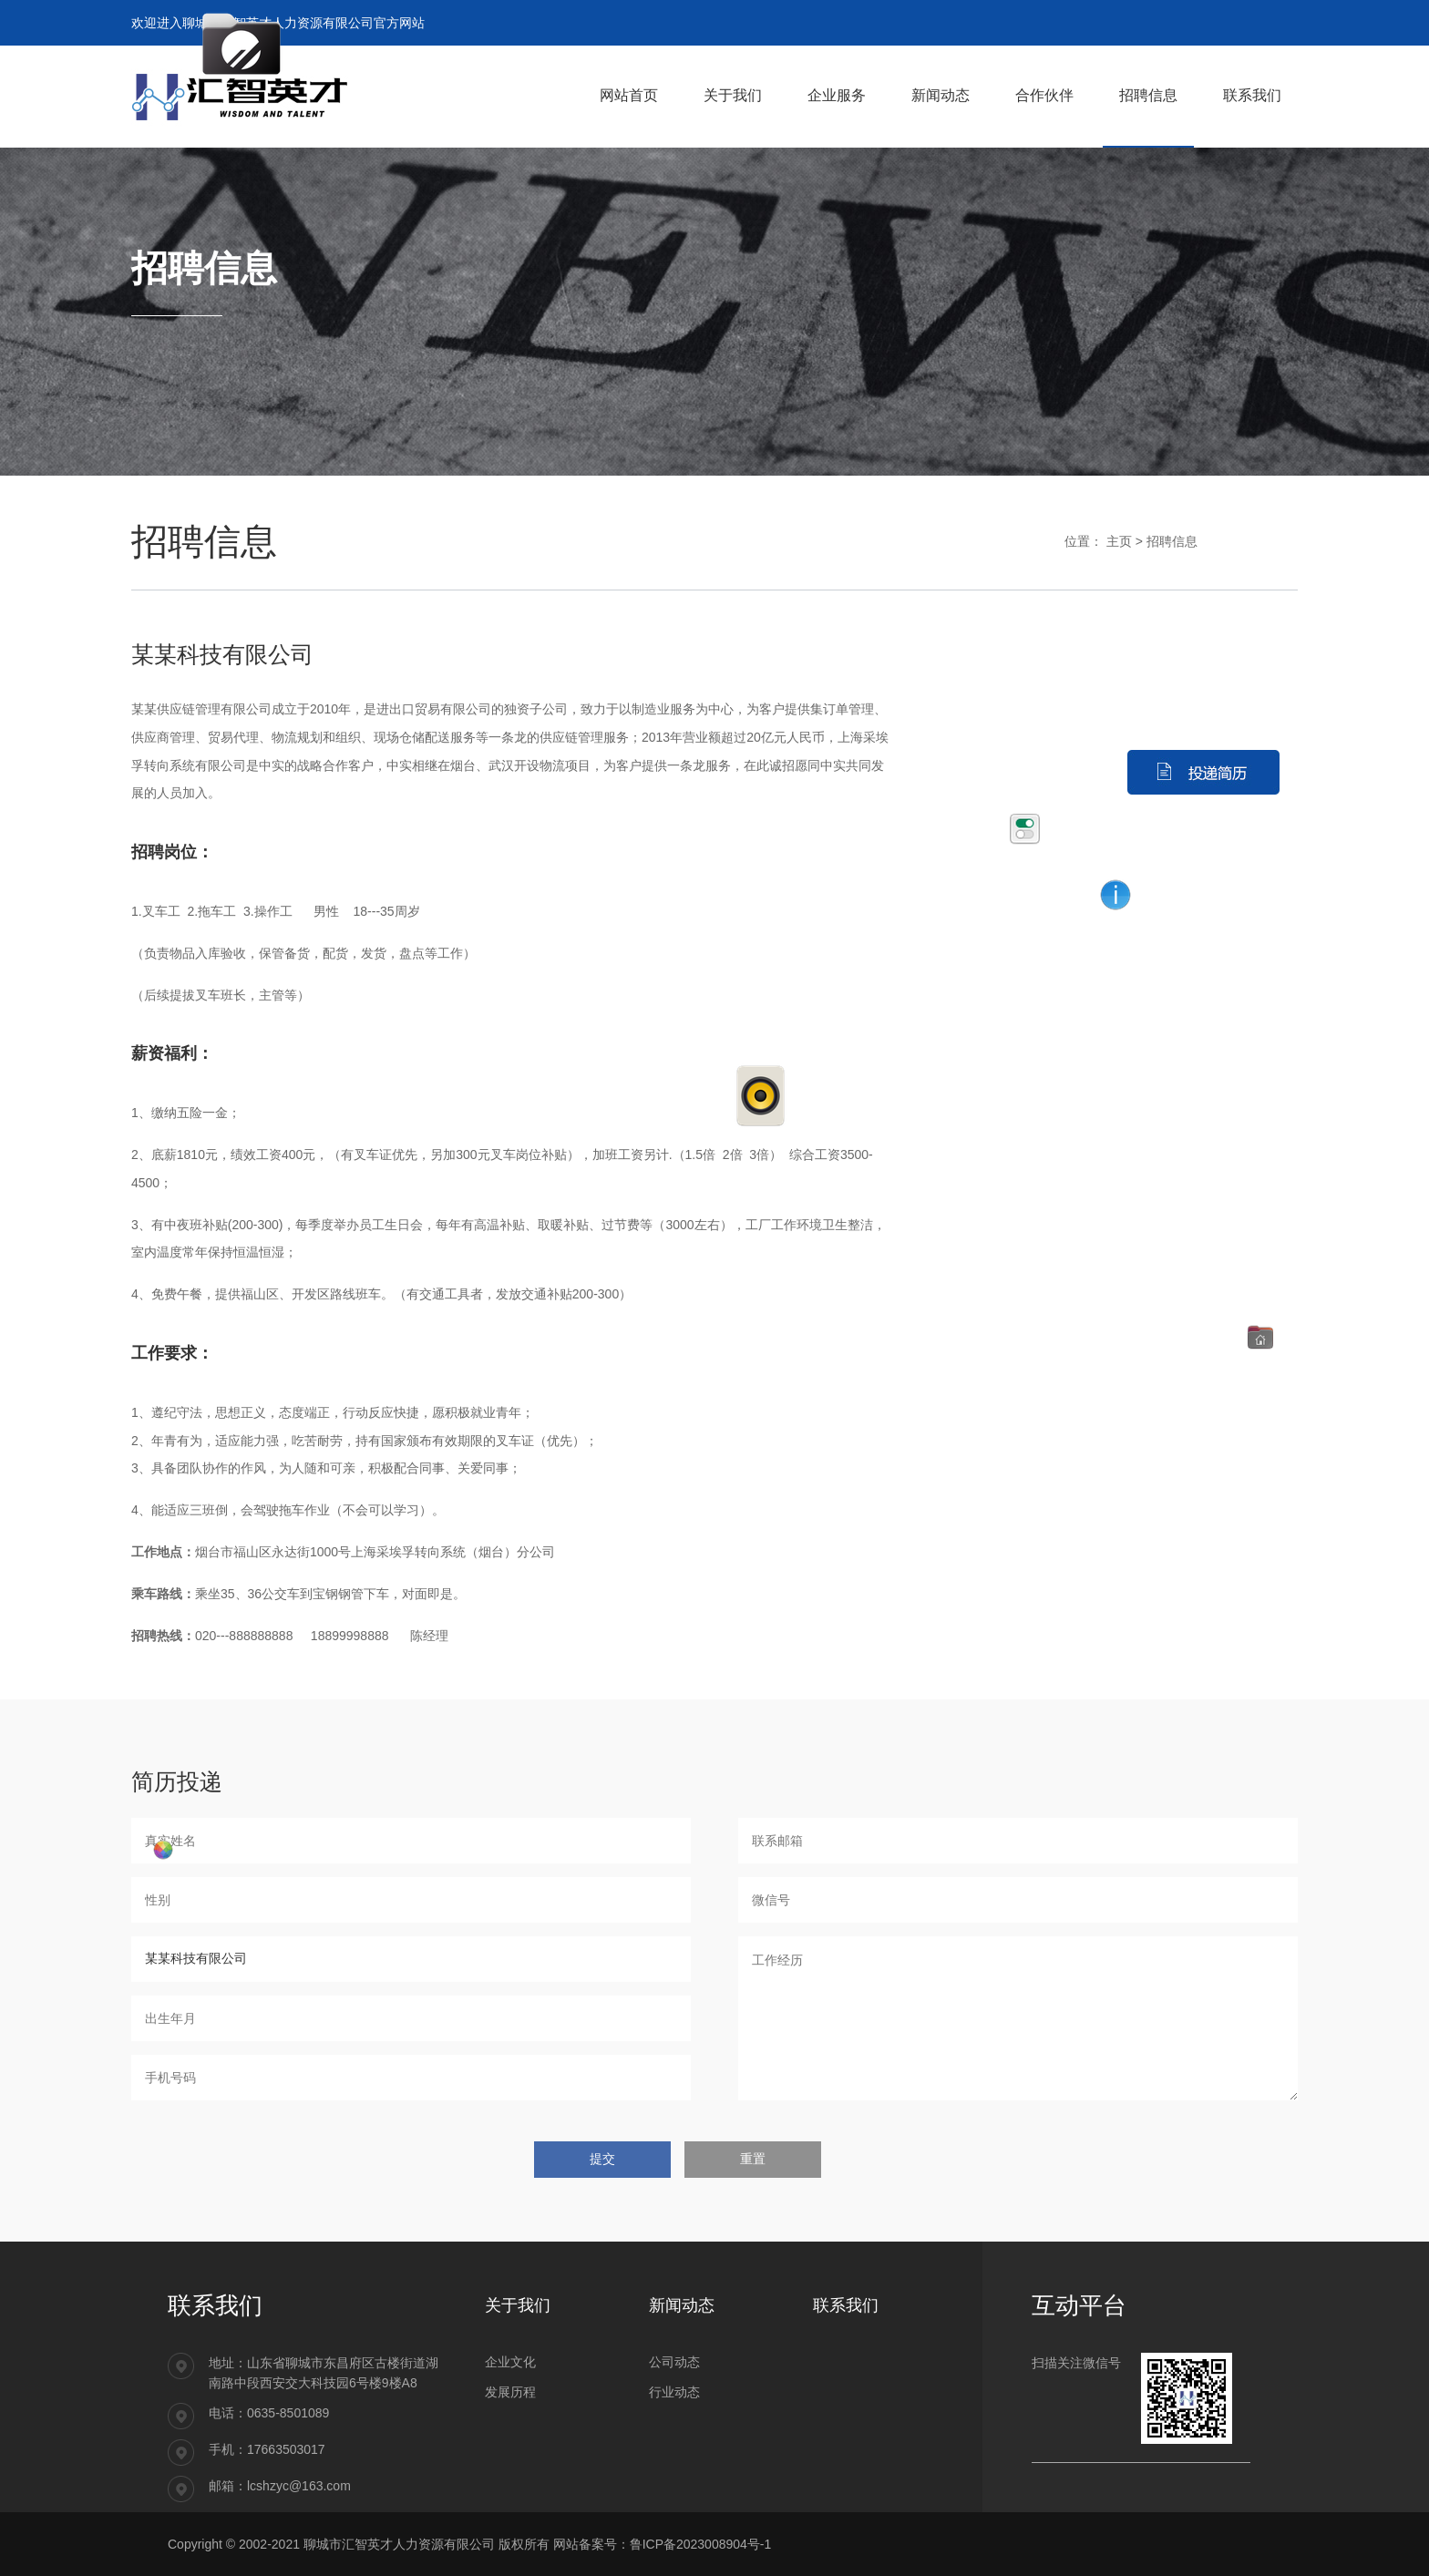 This screenshot has width=1429, height=2576. Describe the element at coordinates (241, 46) in the screenshot. I see `folder containing PlanetScale database files` at that location.